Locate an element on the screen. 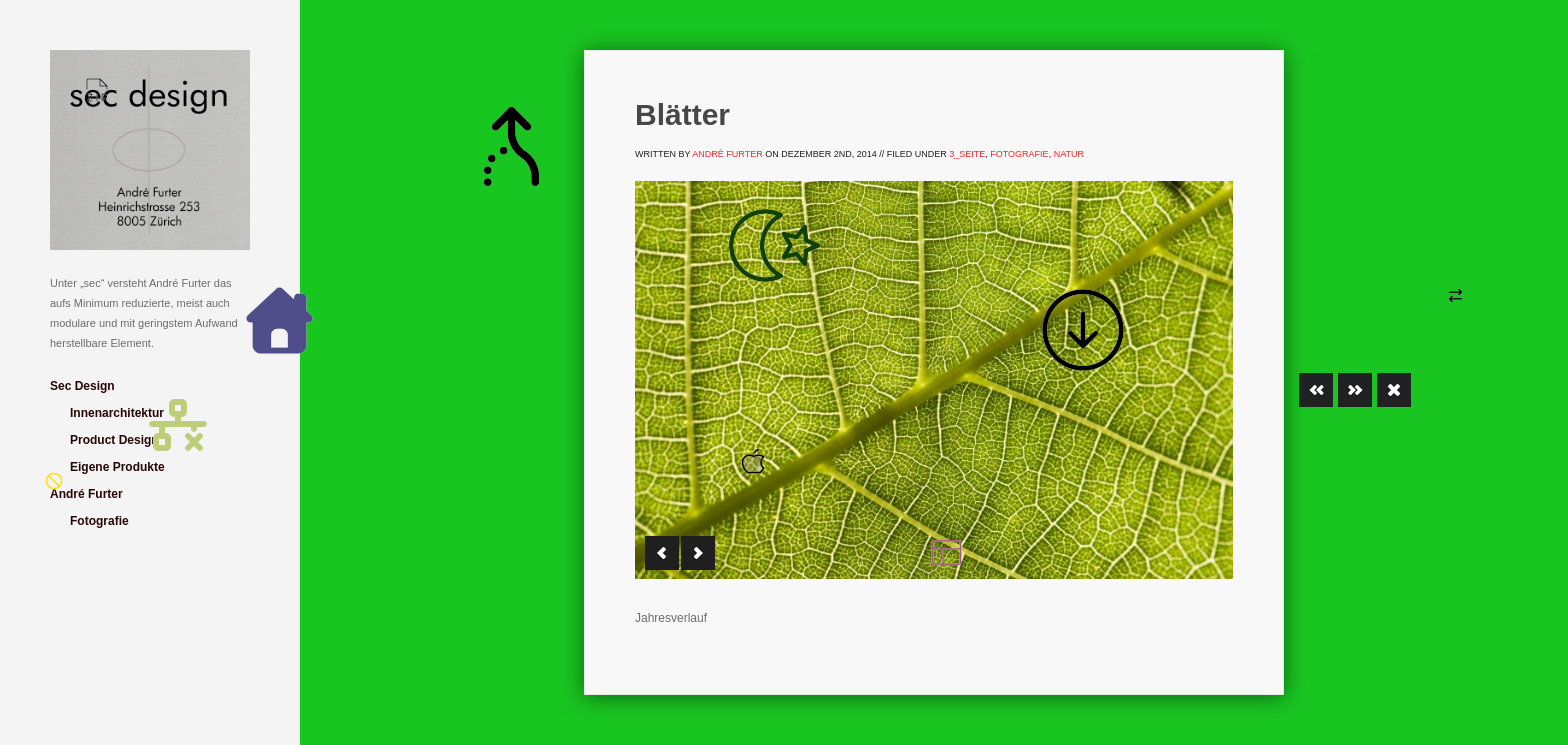 Image resolution: width=1568 pixels, height=745 pixels. network connection error or failure is located at coordinates (178, 426).